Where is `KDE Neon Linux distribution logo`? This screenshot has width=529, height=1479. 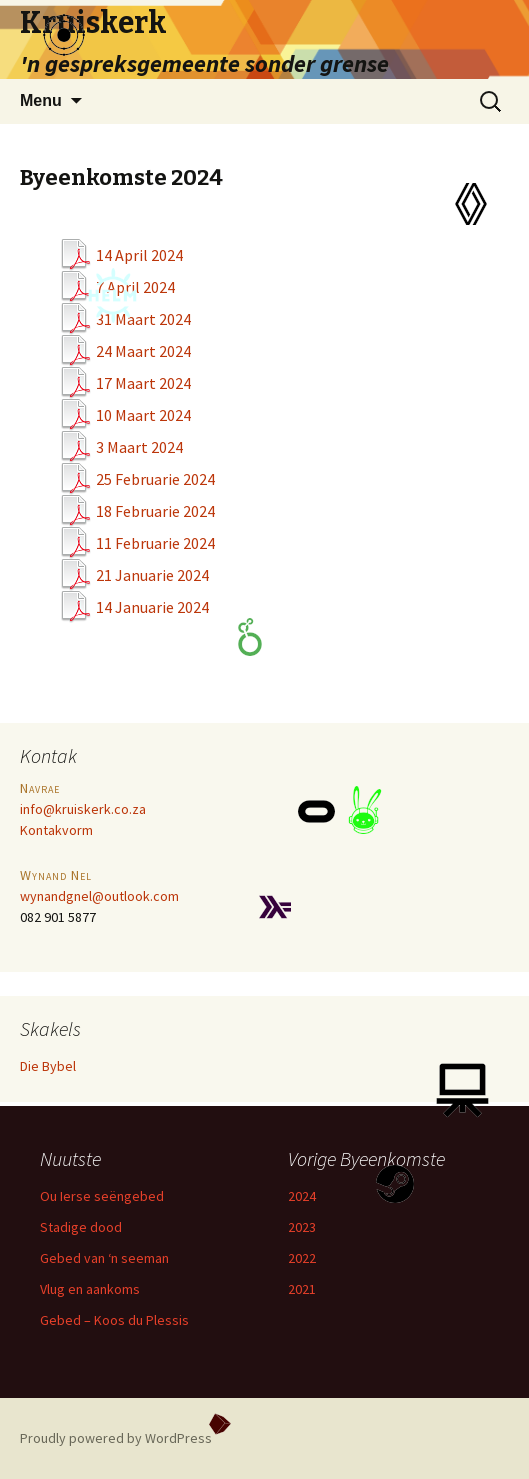
KDE Neon Linux distribution logo is located at coordinates (64, 35).